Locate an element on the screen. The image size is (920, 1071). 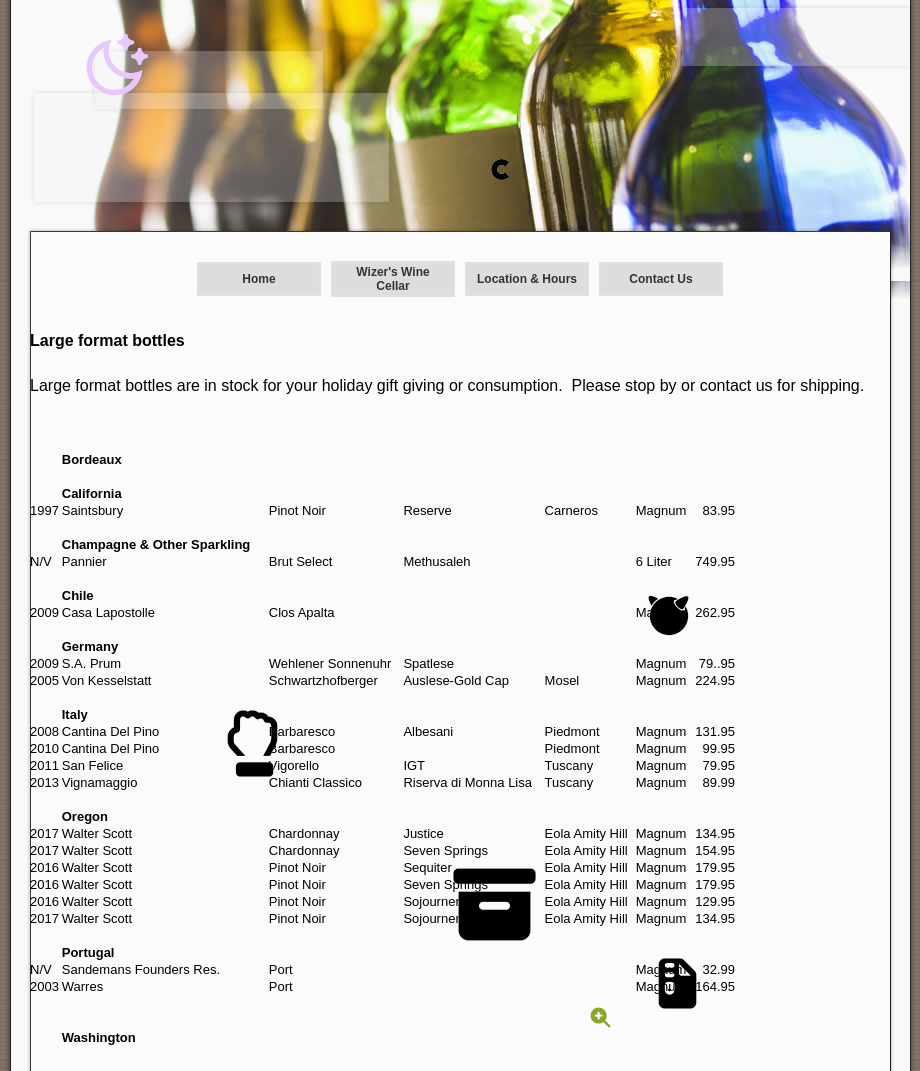
zoom in on content is located at coordinates (600, 1017).